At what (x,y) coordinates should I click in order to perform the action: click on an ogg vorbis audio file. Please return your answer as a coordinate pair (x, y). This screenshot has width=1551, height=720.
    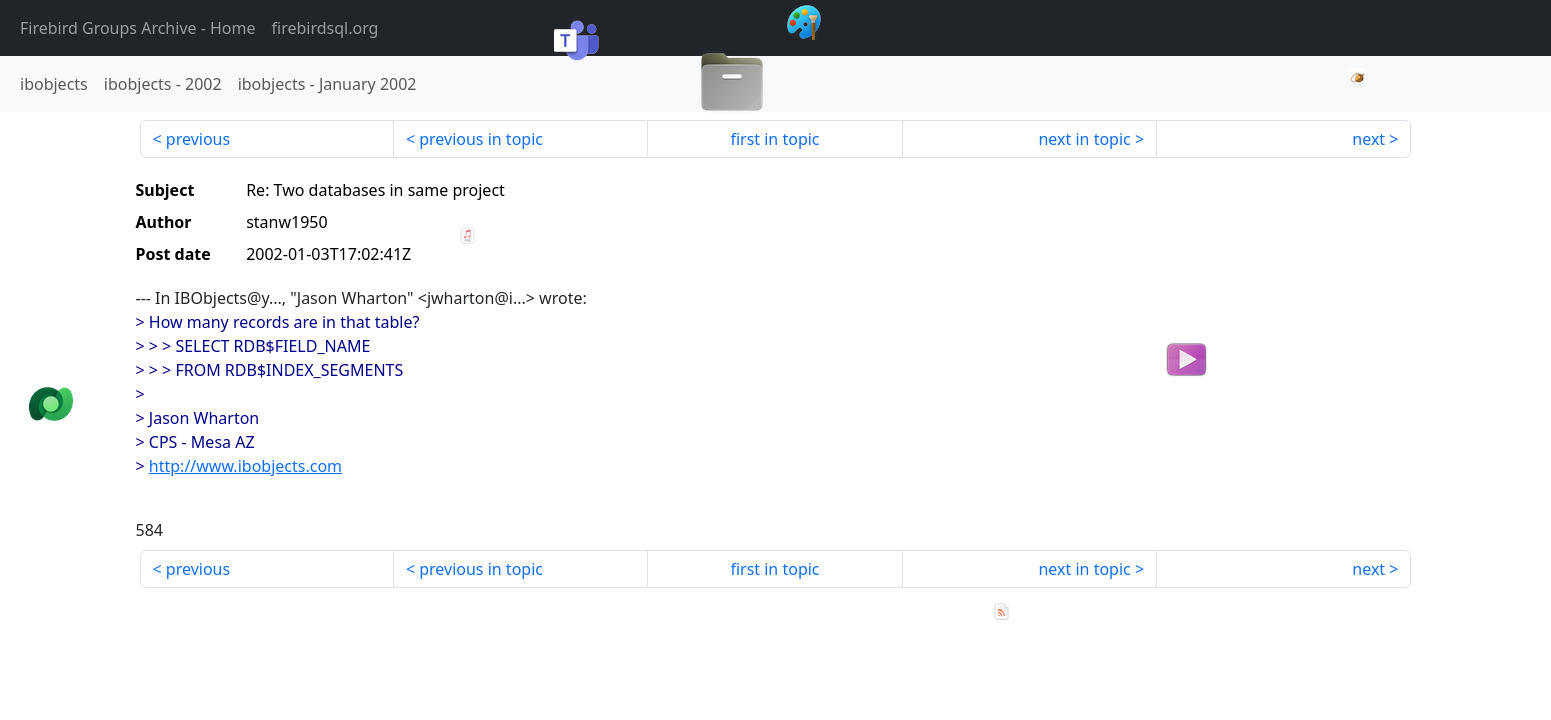
    Looking at the image, I should click on (467, 235).